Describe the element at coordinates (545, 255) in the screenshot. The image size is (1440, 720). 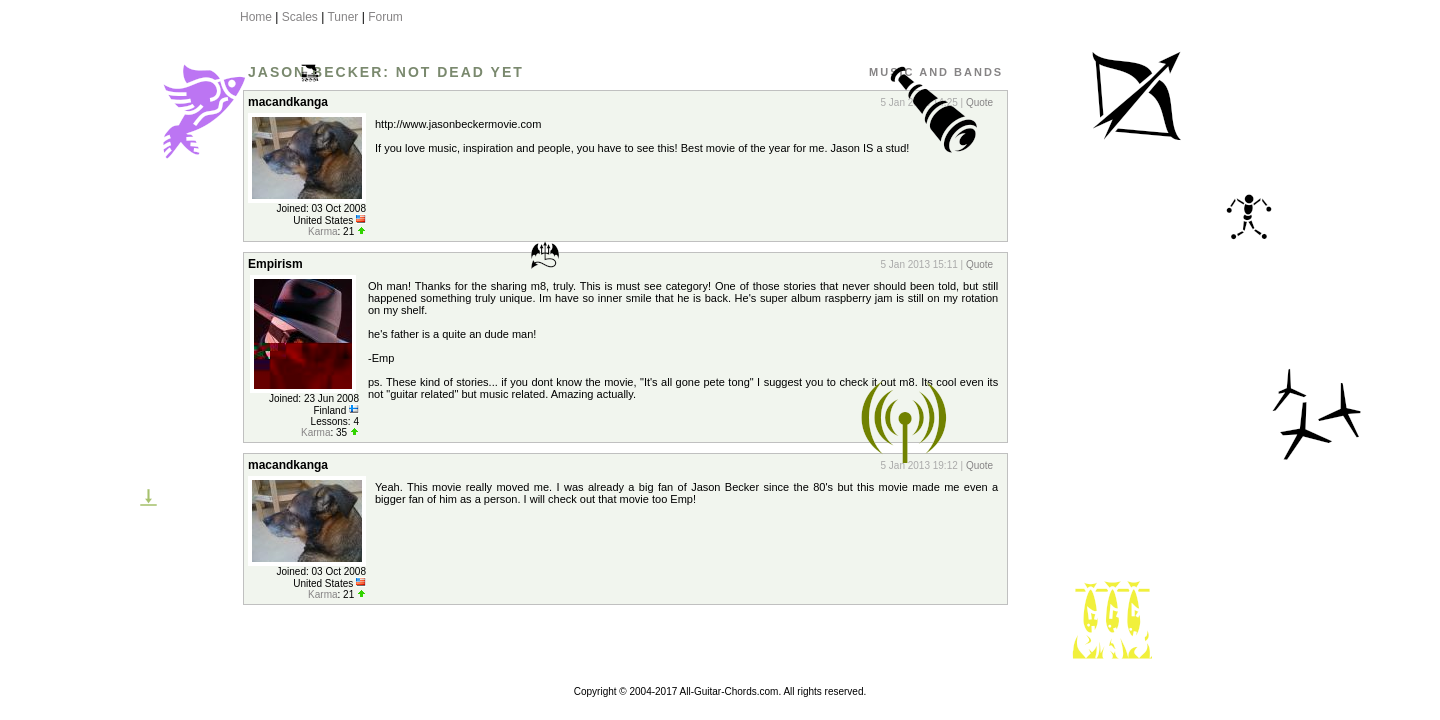
I see `select a devil or demon character` at that location.